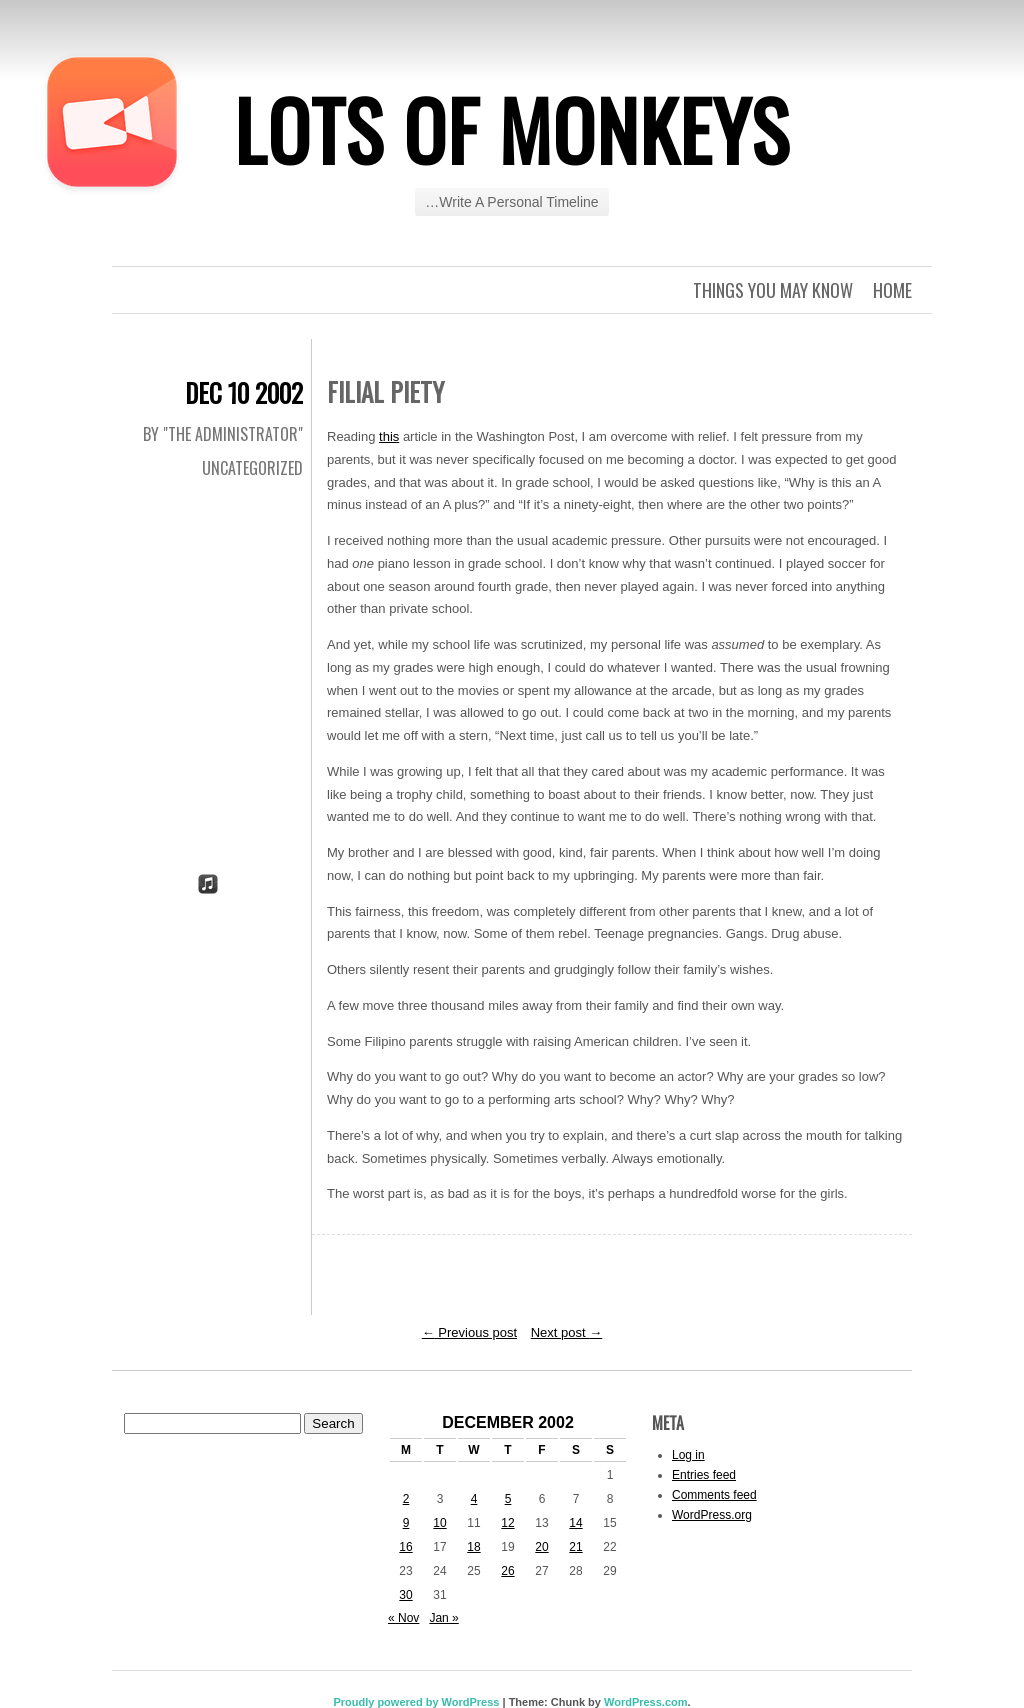 The image size is (1024, 1708). I want to click on open audacious music player, so click(208, 884).